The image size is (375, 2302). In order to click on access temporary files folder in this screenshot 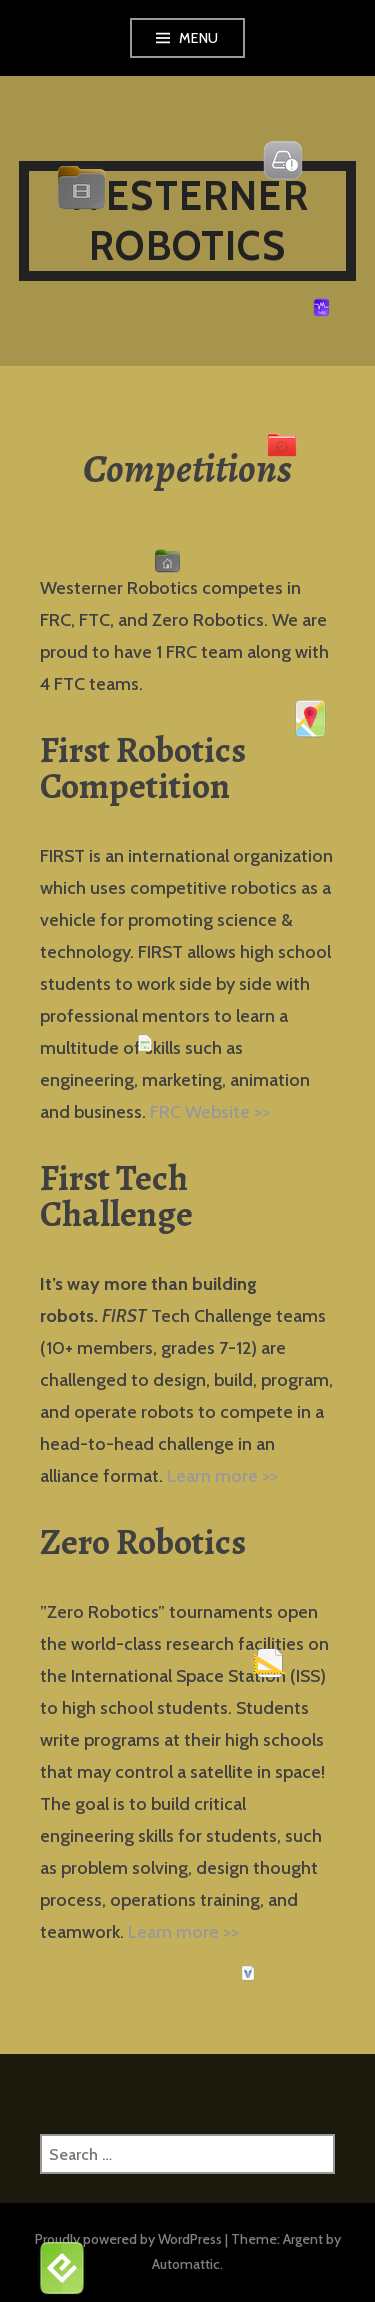, I will do `click(282, 445)`.